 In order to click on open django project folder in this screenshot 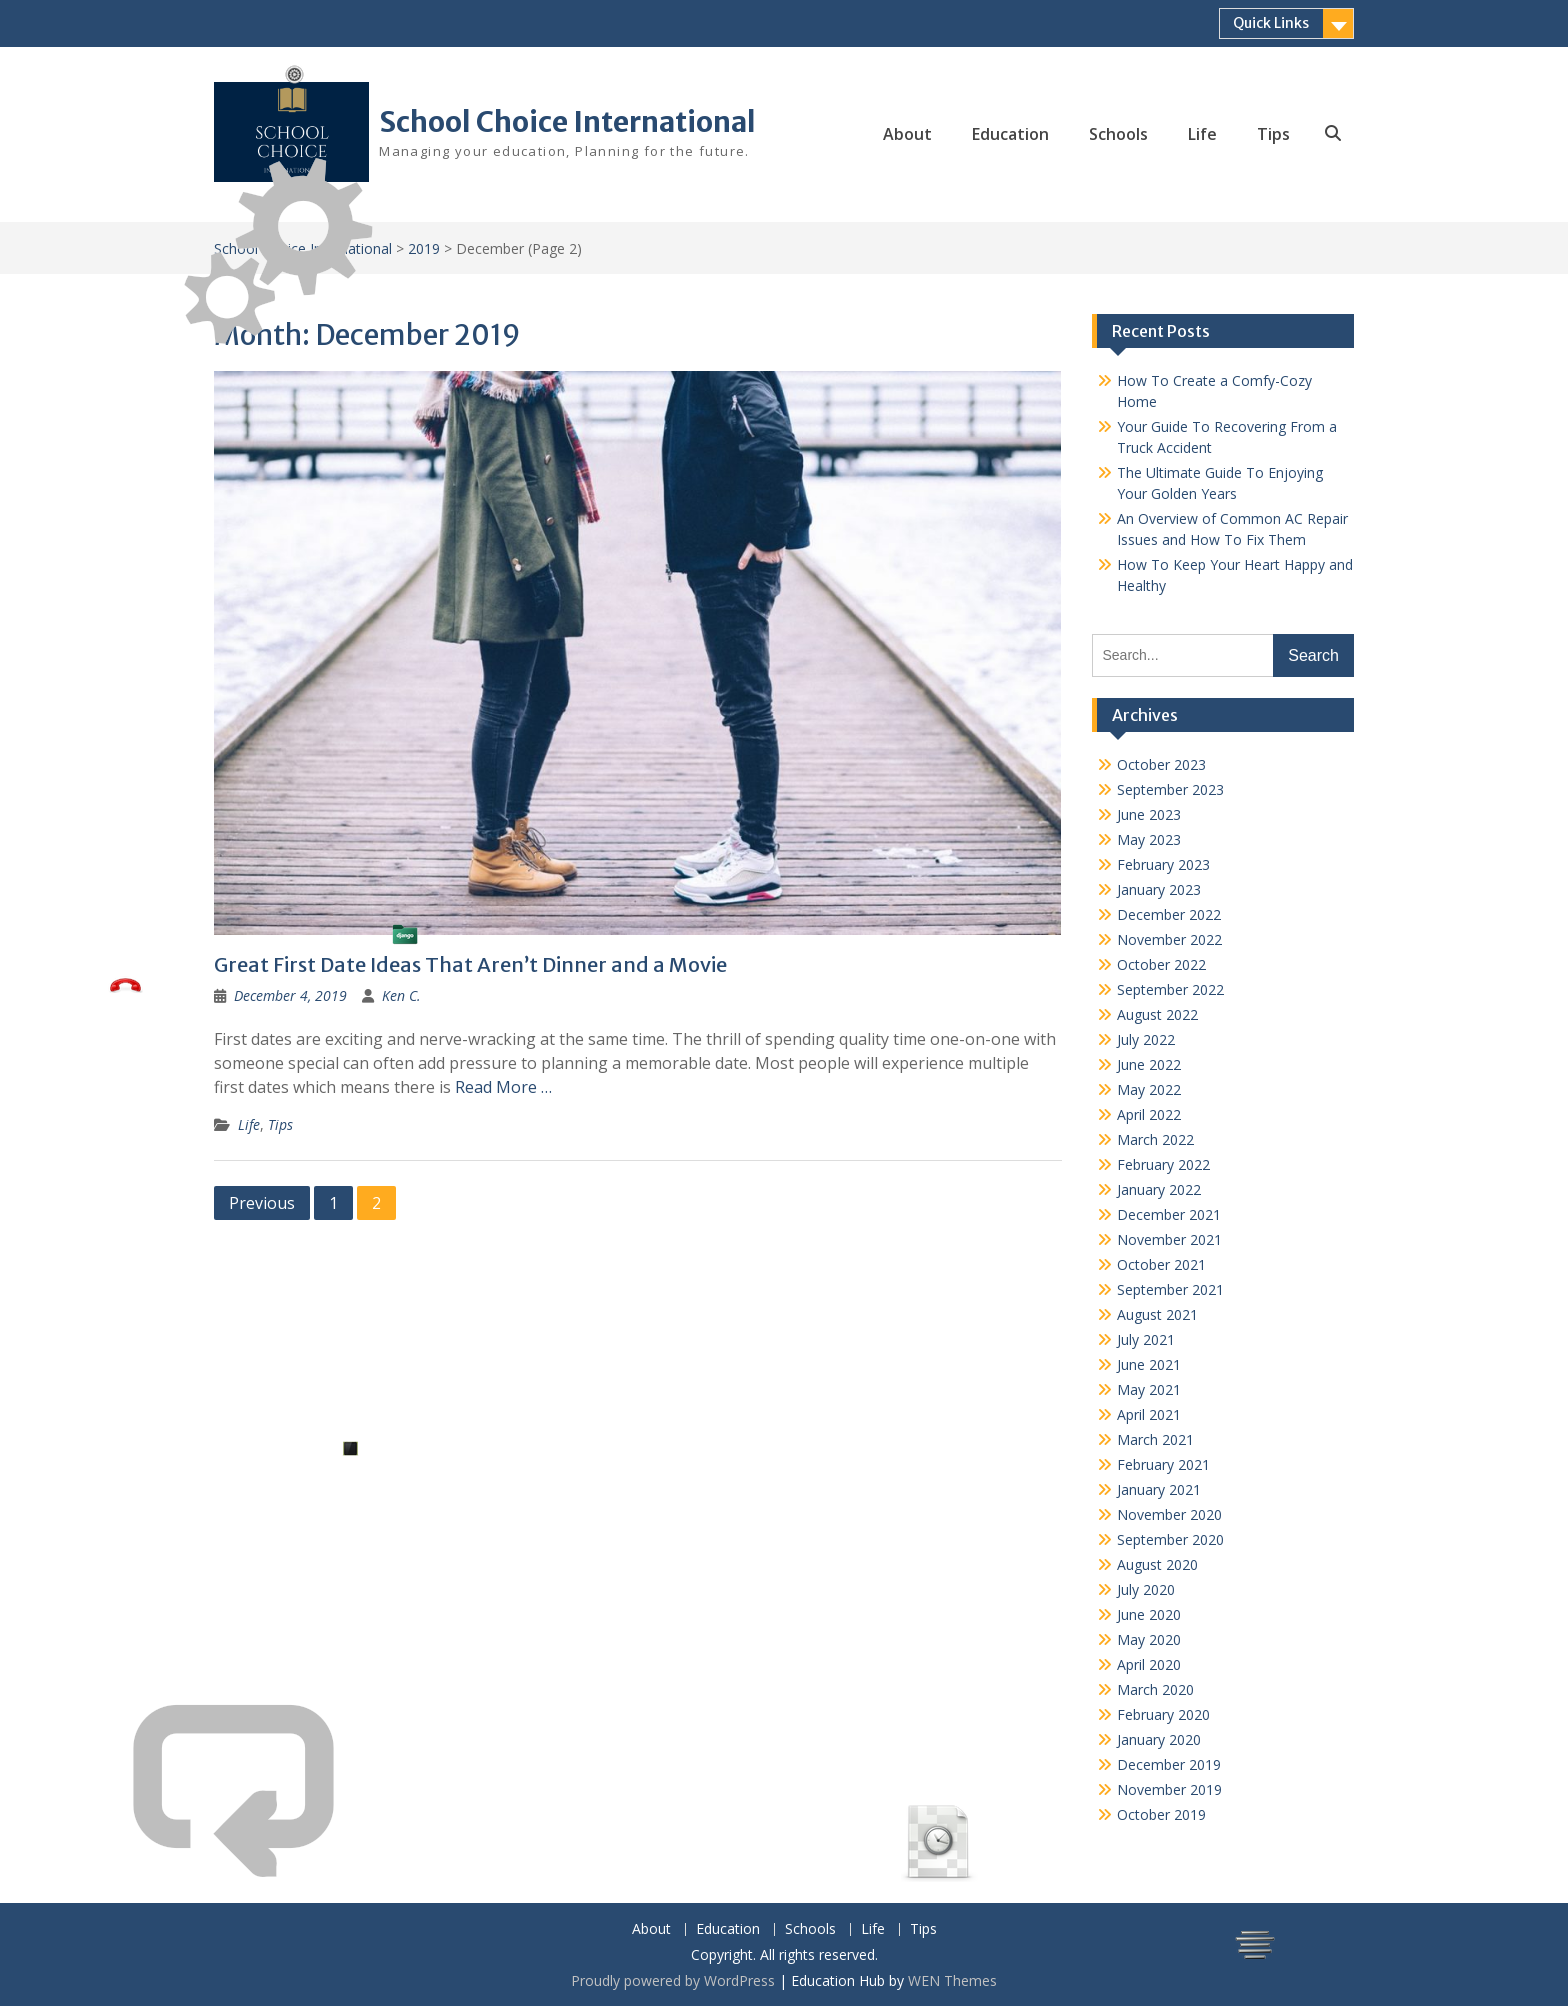, I will do `click(405, 935)`.